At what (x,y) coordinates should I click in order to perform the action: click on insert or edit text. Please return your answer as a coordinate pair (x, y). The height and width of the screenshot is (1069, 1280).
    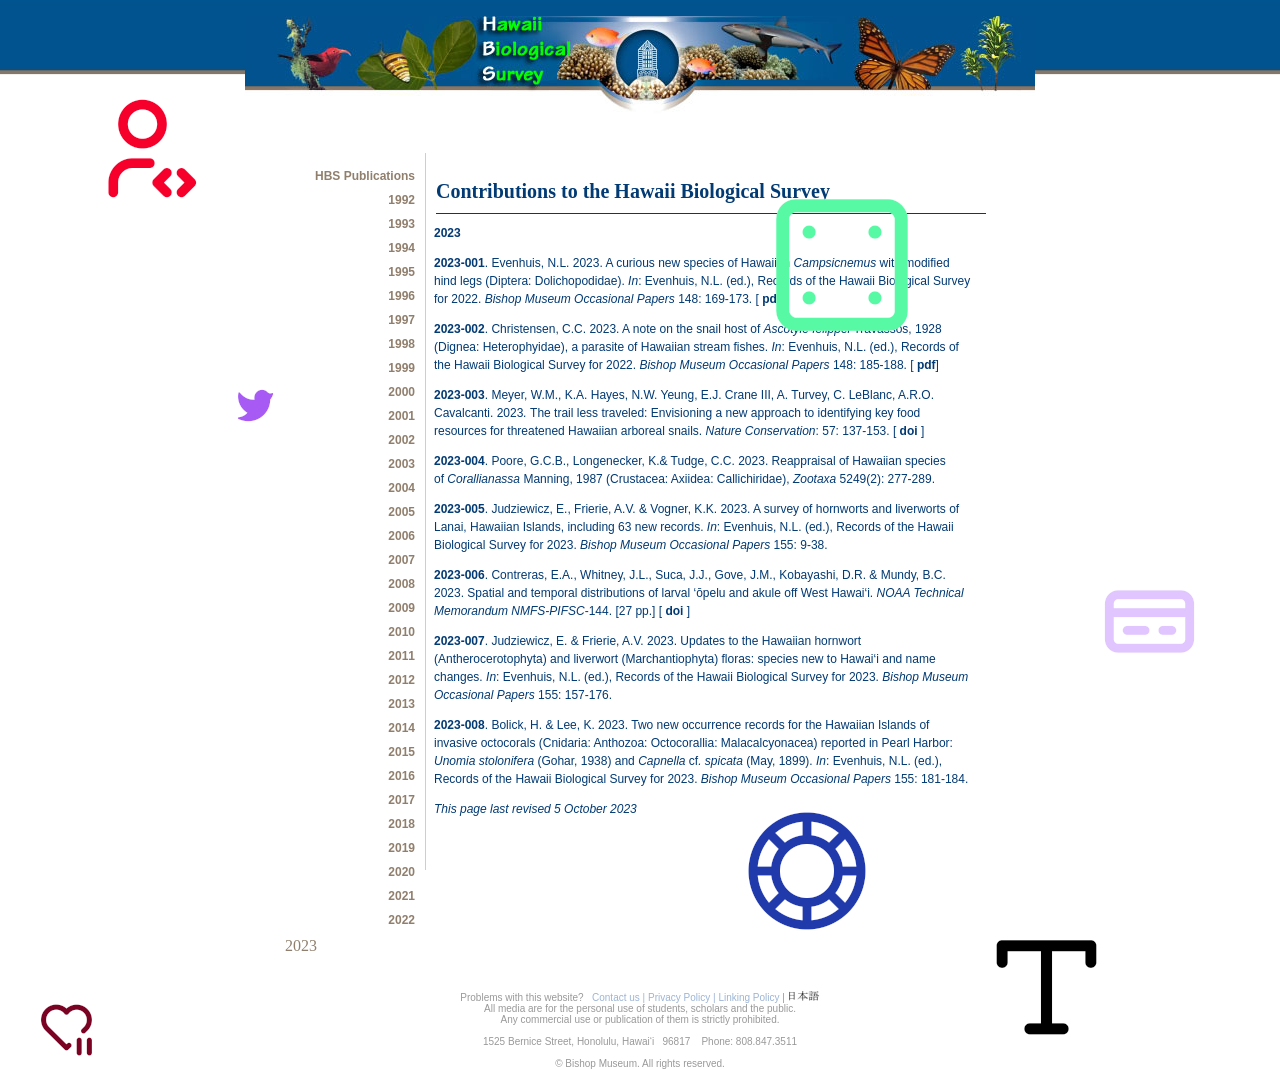
    Looking at the image, I should click on (1046, 984).